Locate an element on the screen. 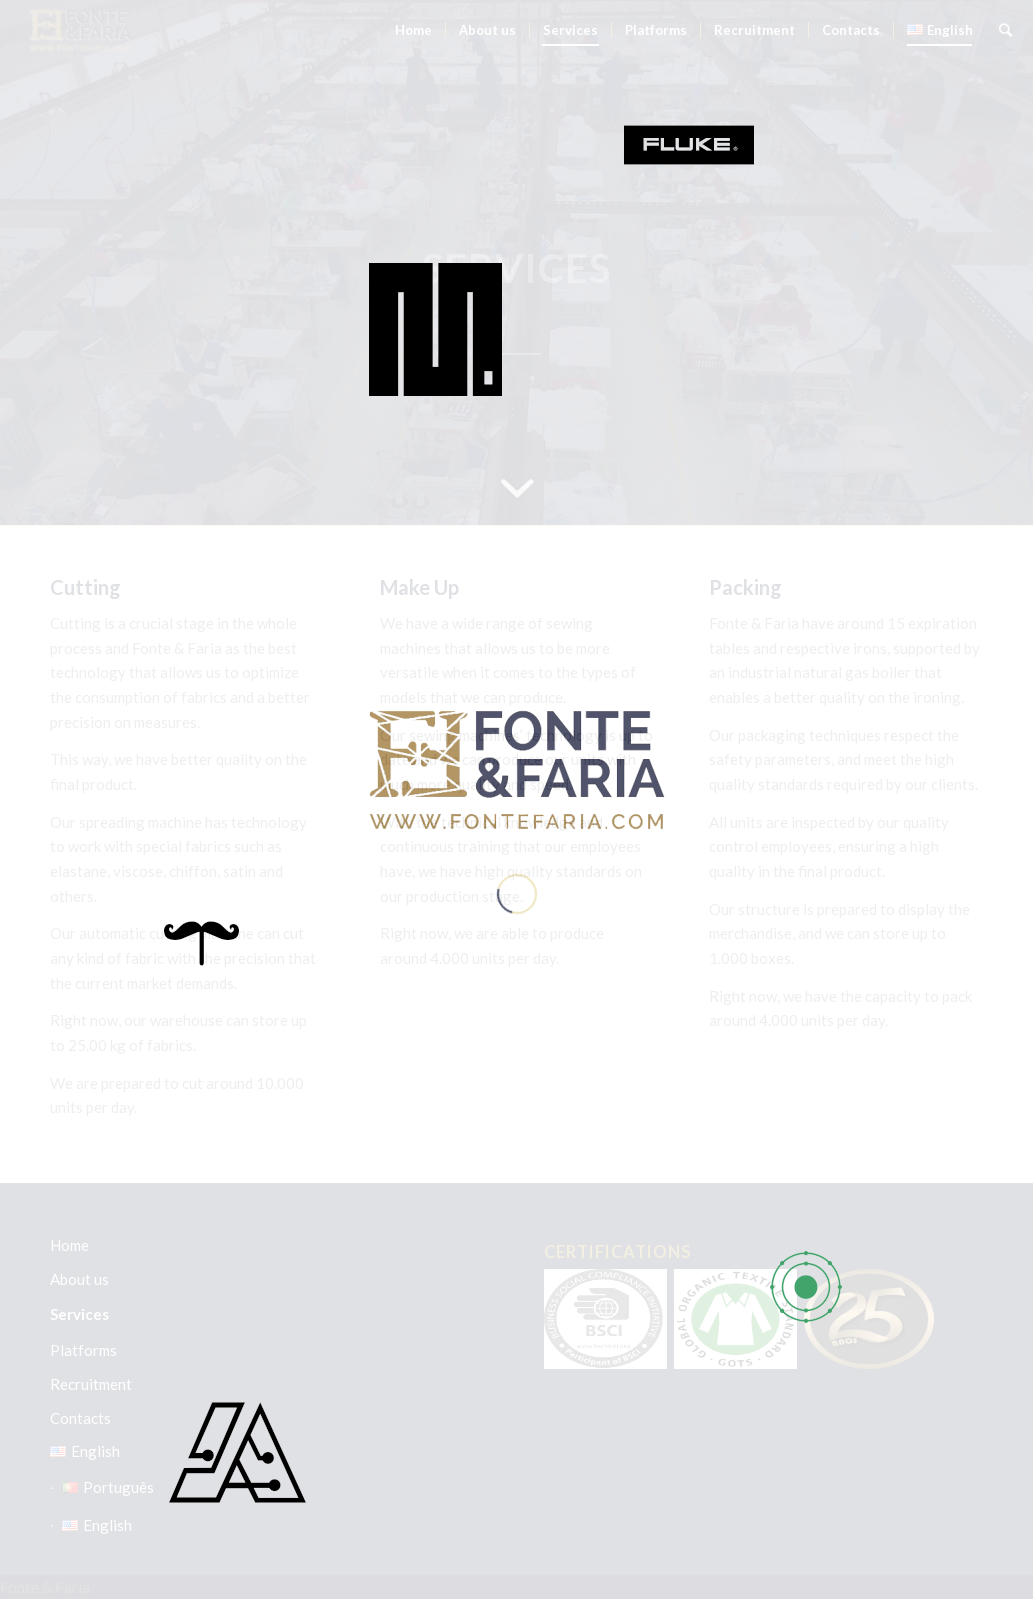  Fluke corporation brand logo is located at coordinates (689, 145).